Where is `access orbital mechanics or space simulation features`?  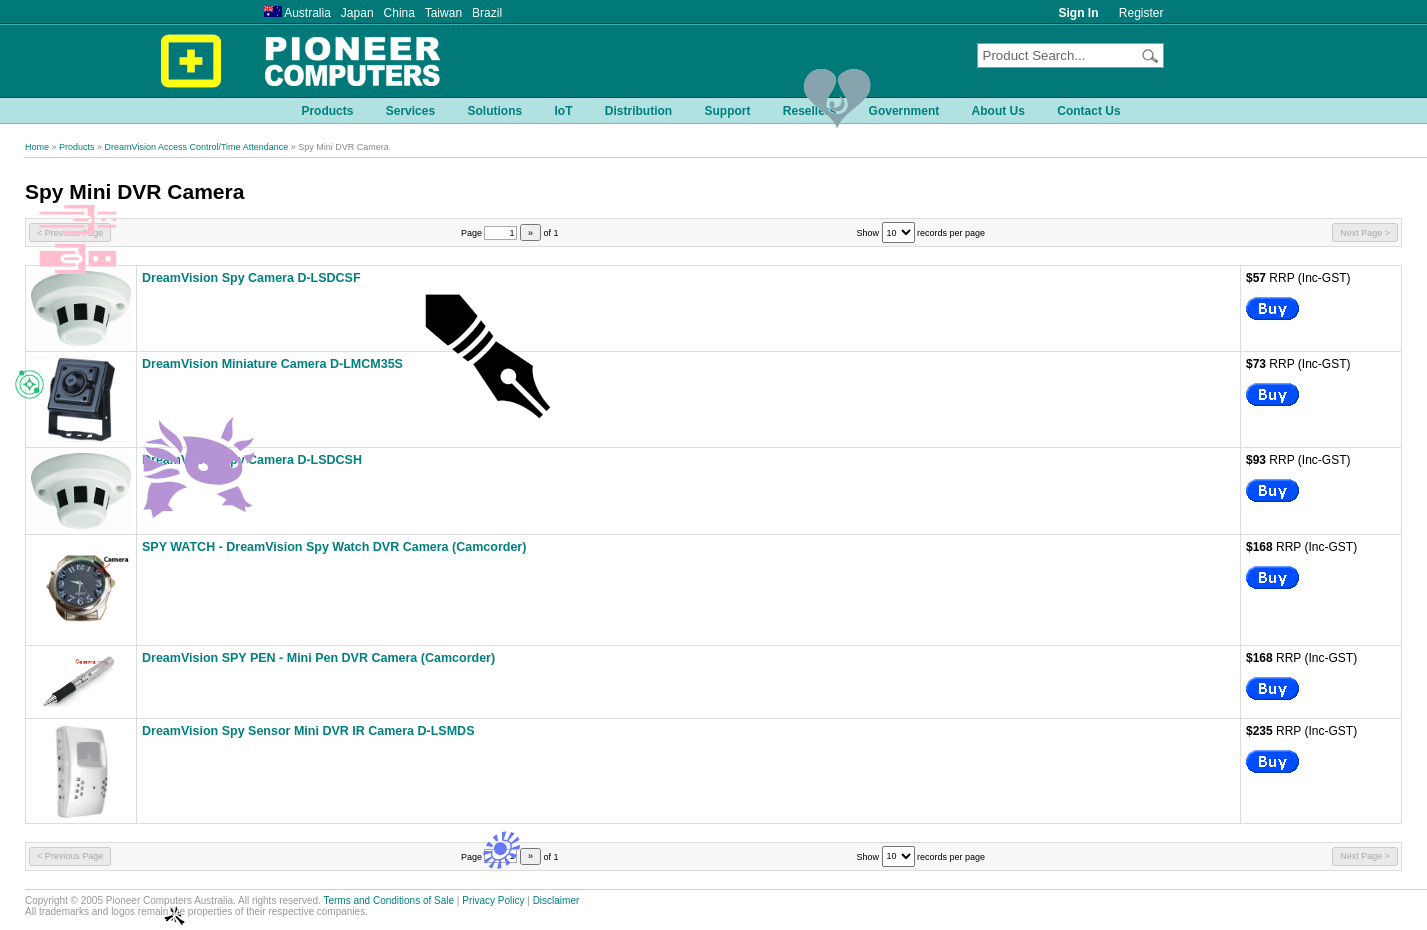 access orbital mechanics or space simulation features is located at coordinates (29, 384).